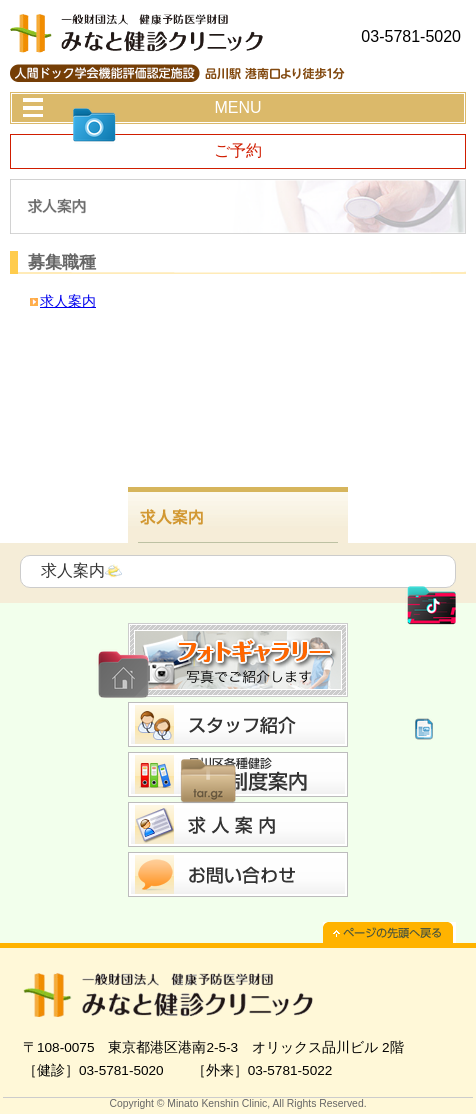 This screenshot has width=476, height=1114. I want to click on folder containing tar.gz compressed archive files, so click(208, 782).